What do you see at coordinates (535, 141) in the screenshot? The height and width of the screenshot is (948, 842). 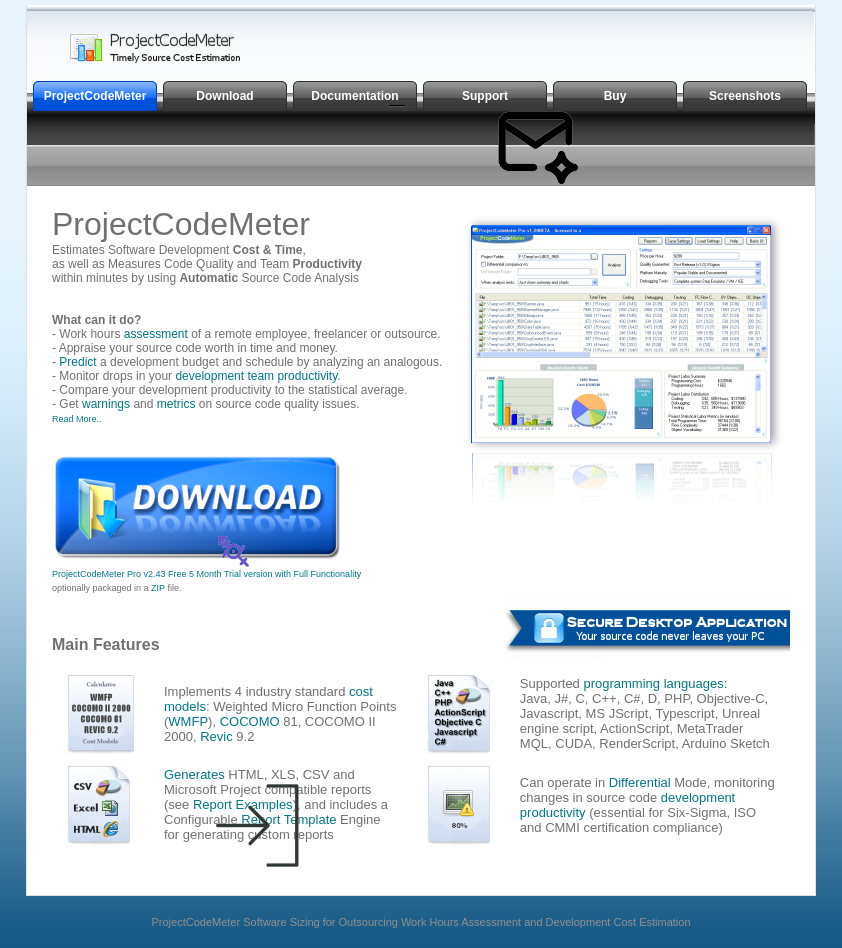 I see `AI-powered email or smart compose feature` at bounding box center [535, 141].